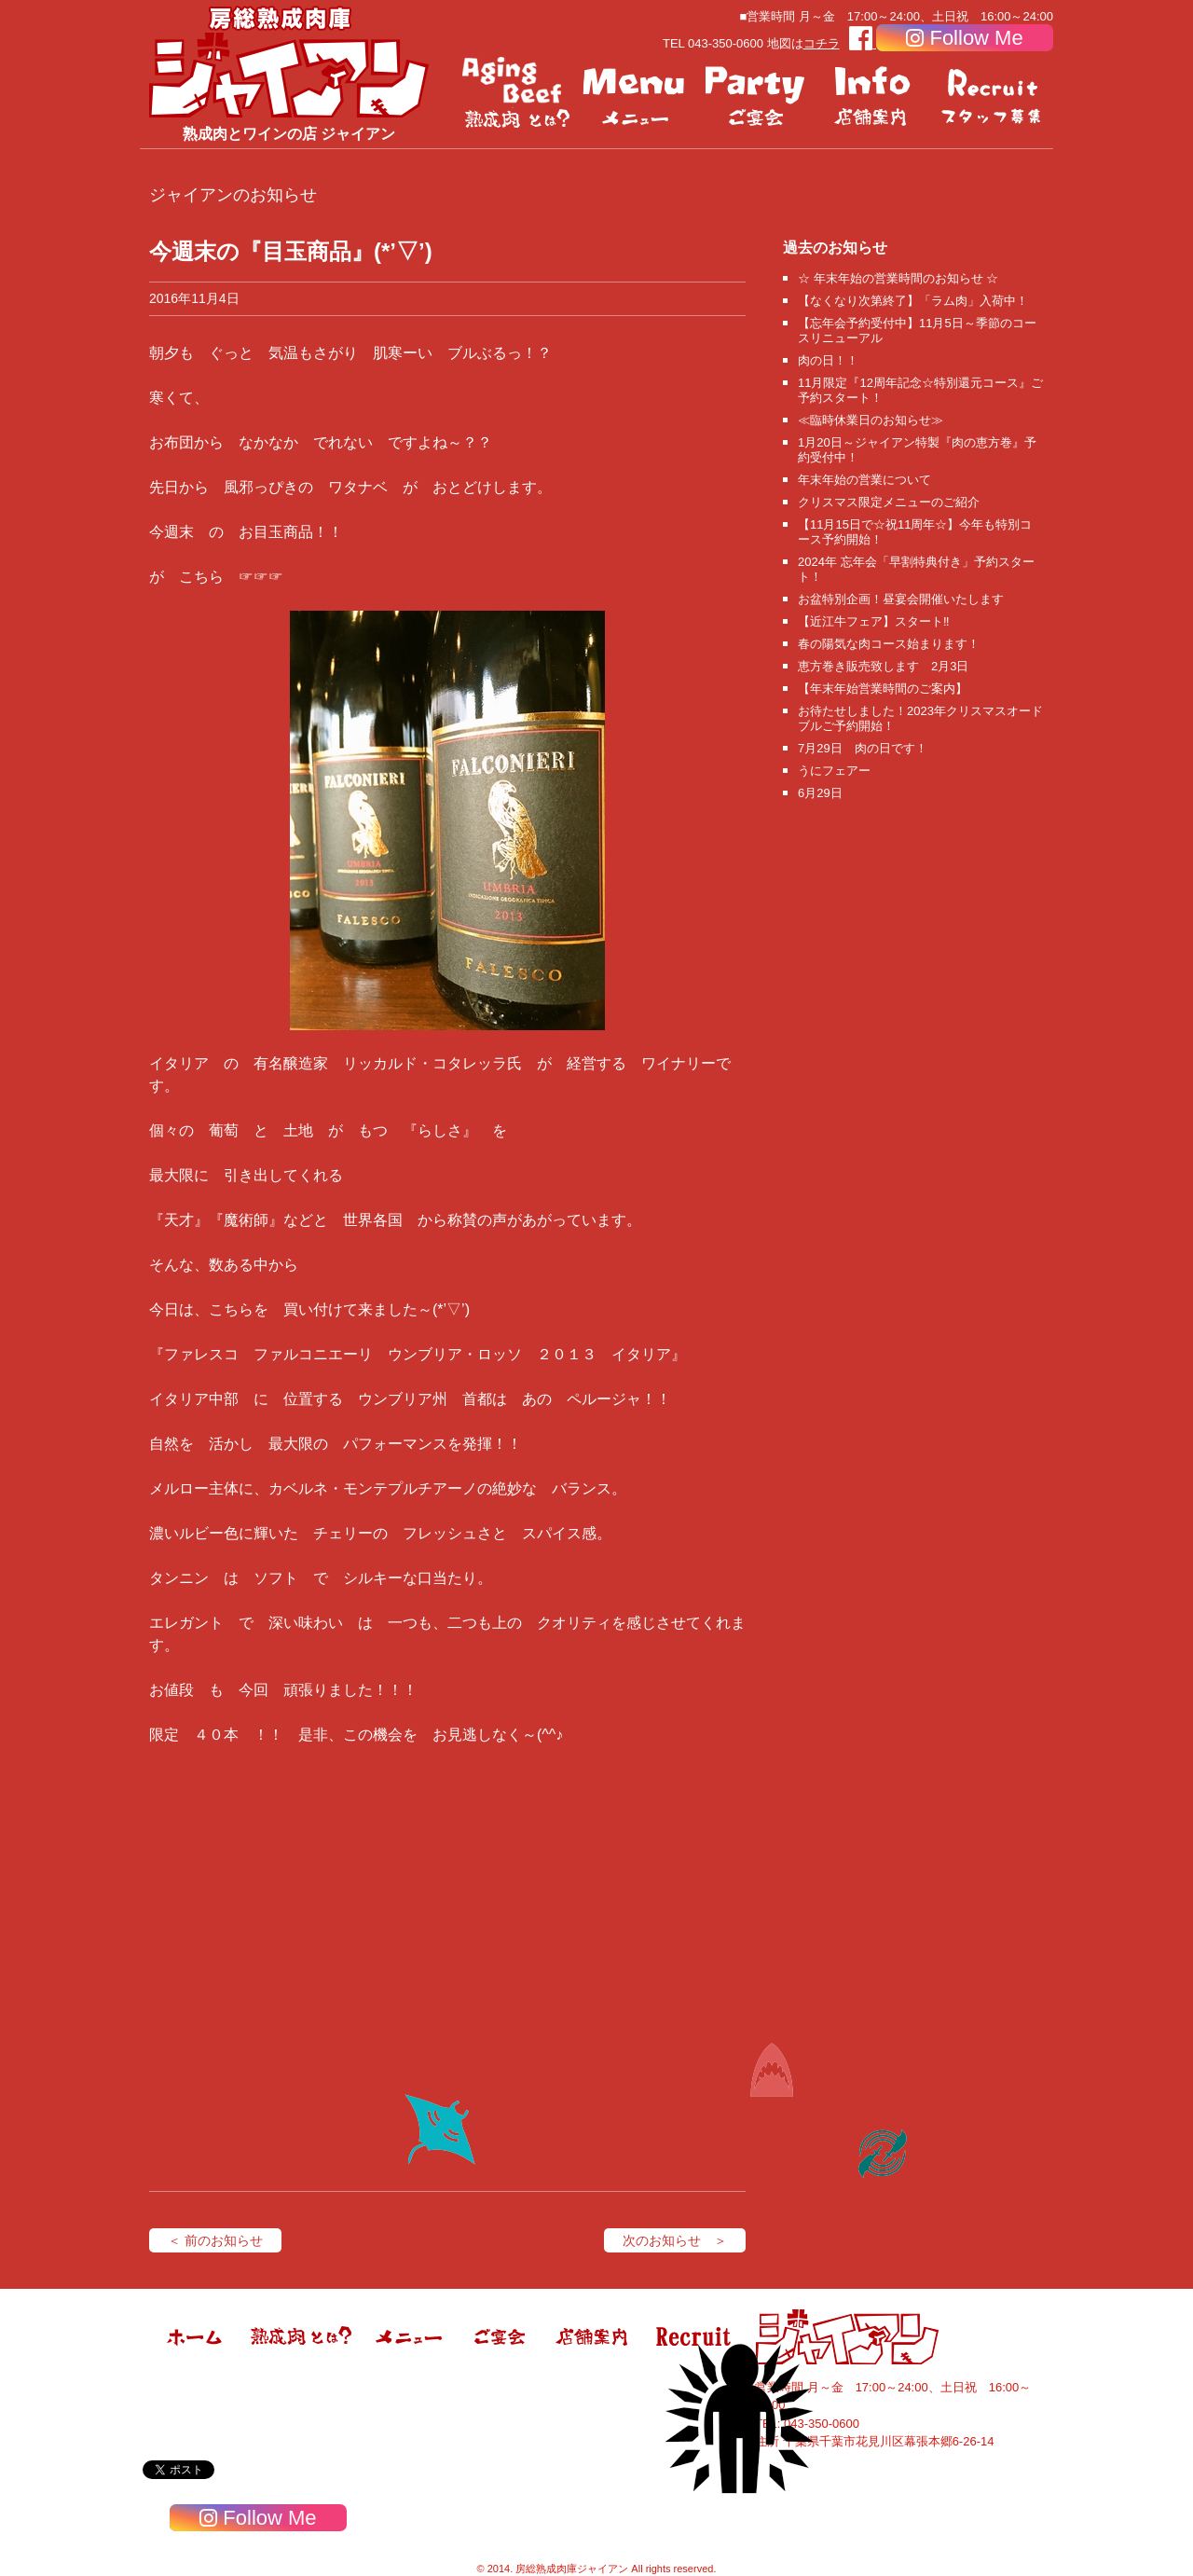 This screenshot has width=1193, height=2576. Describe the element at coordinates (883, 2154) in the screenshot. I see `activate spinning blade attack or ability` at that location.